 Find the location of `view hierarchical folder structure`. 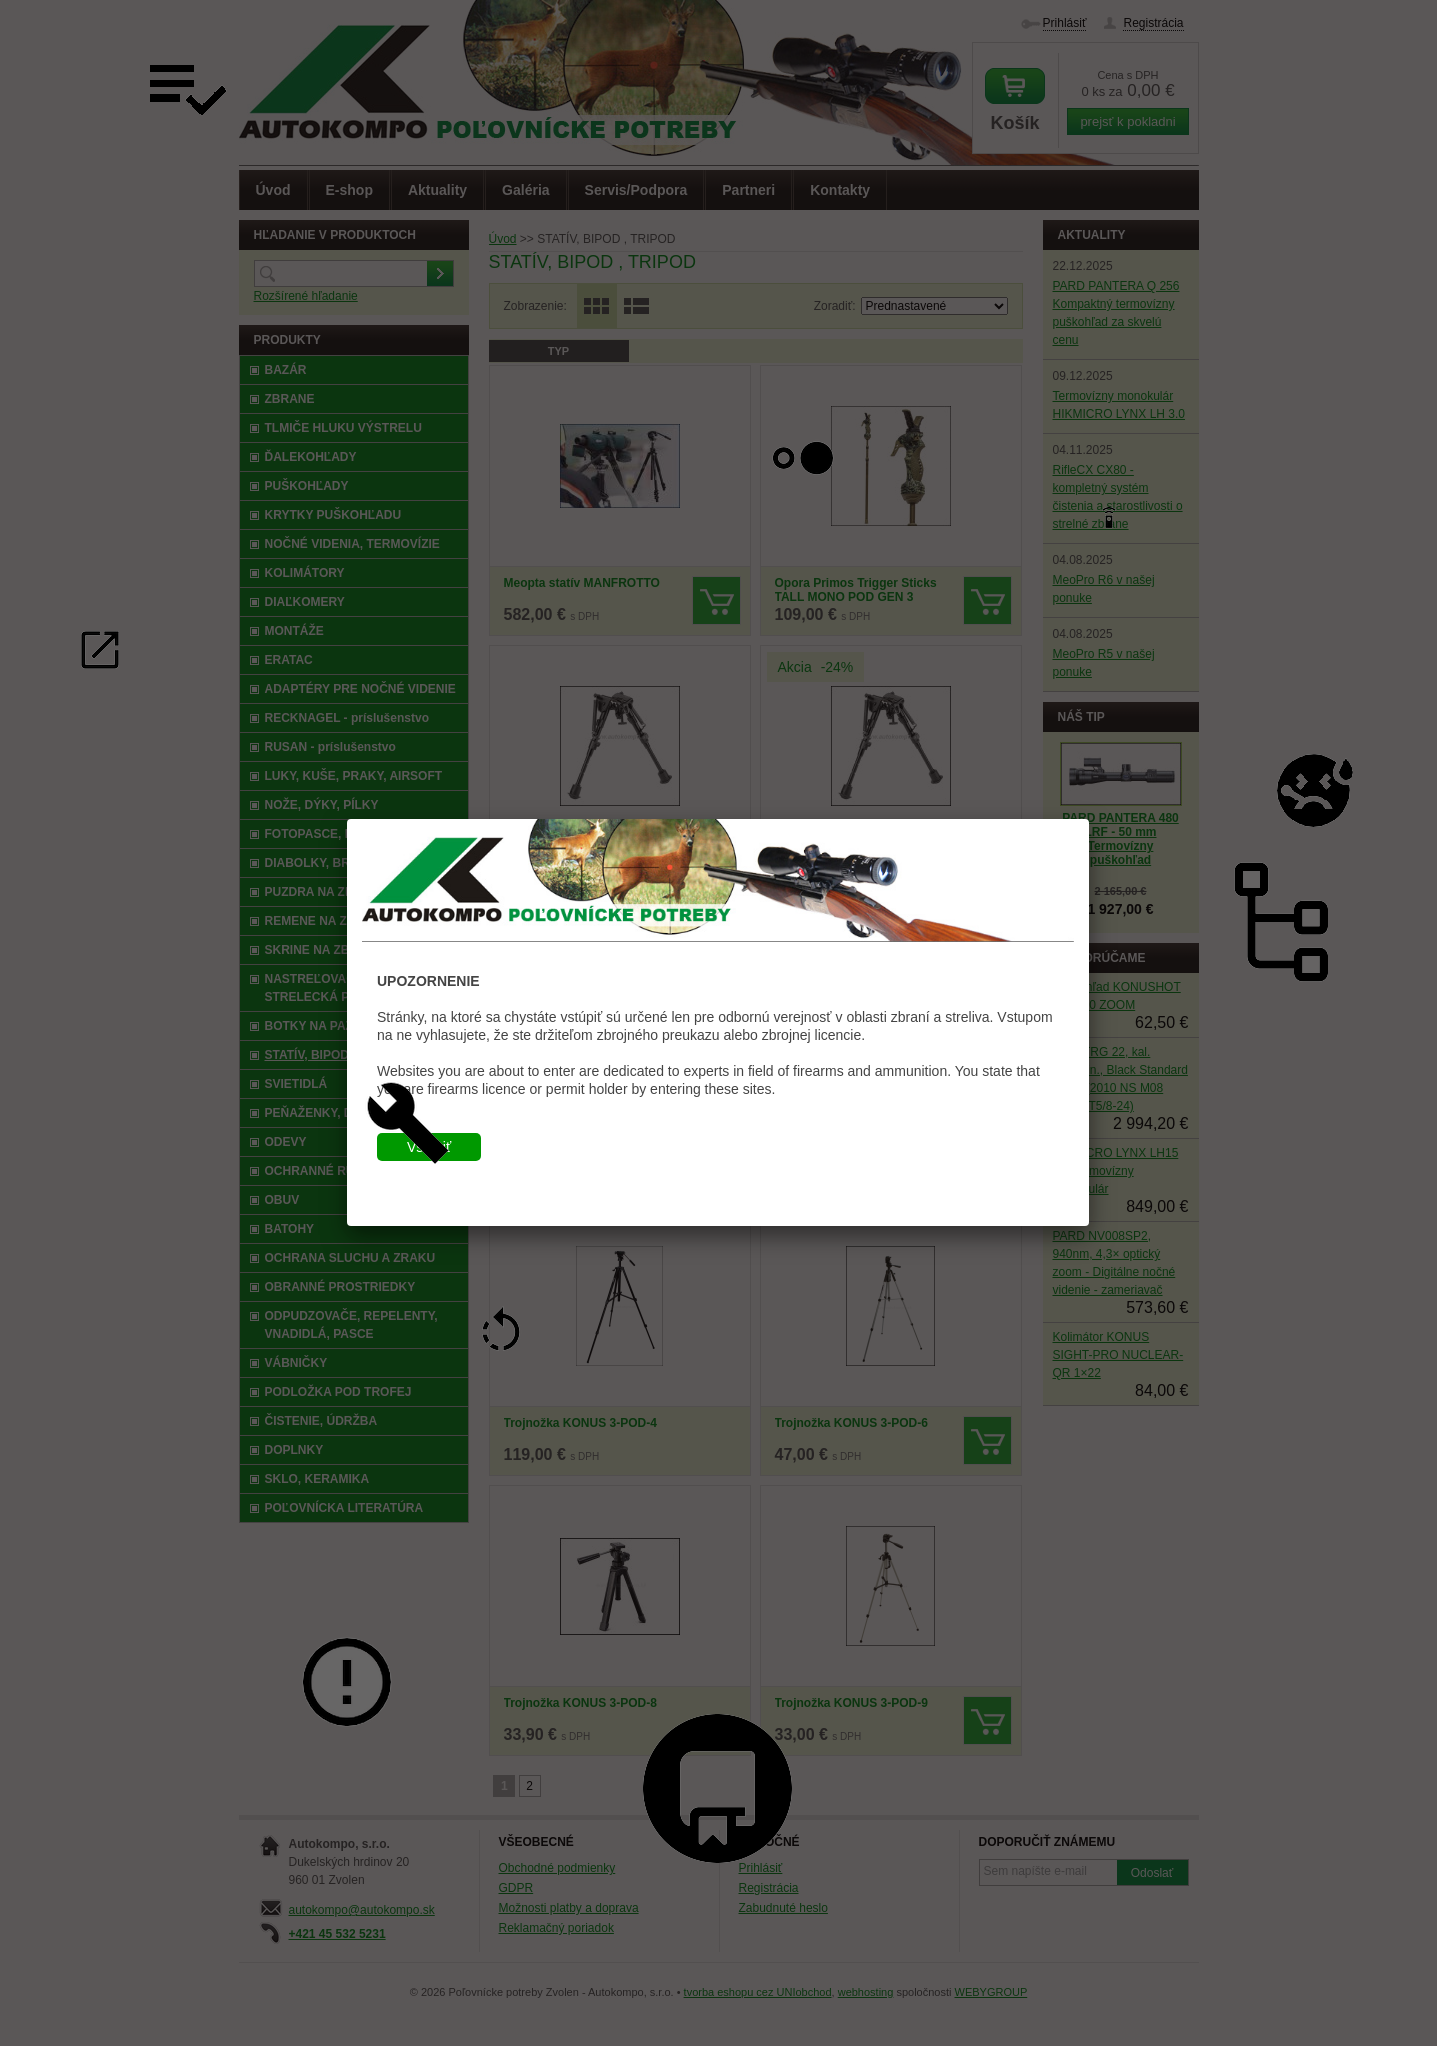

view hierarchical folder structure is located at coordinates (1277, 922).